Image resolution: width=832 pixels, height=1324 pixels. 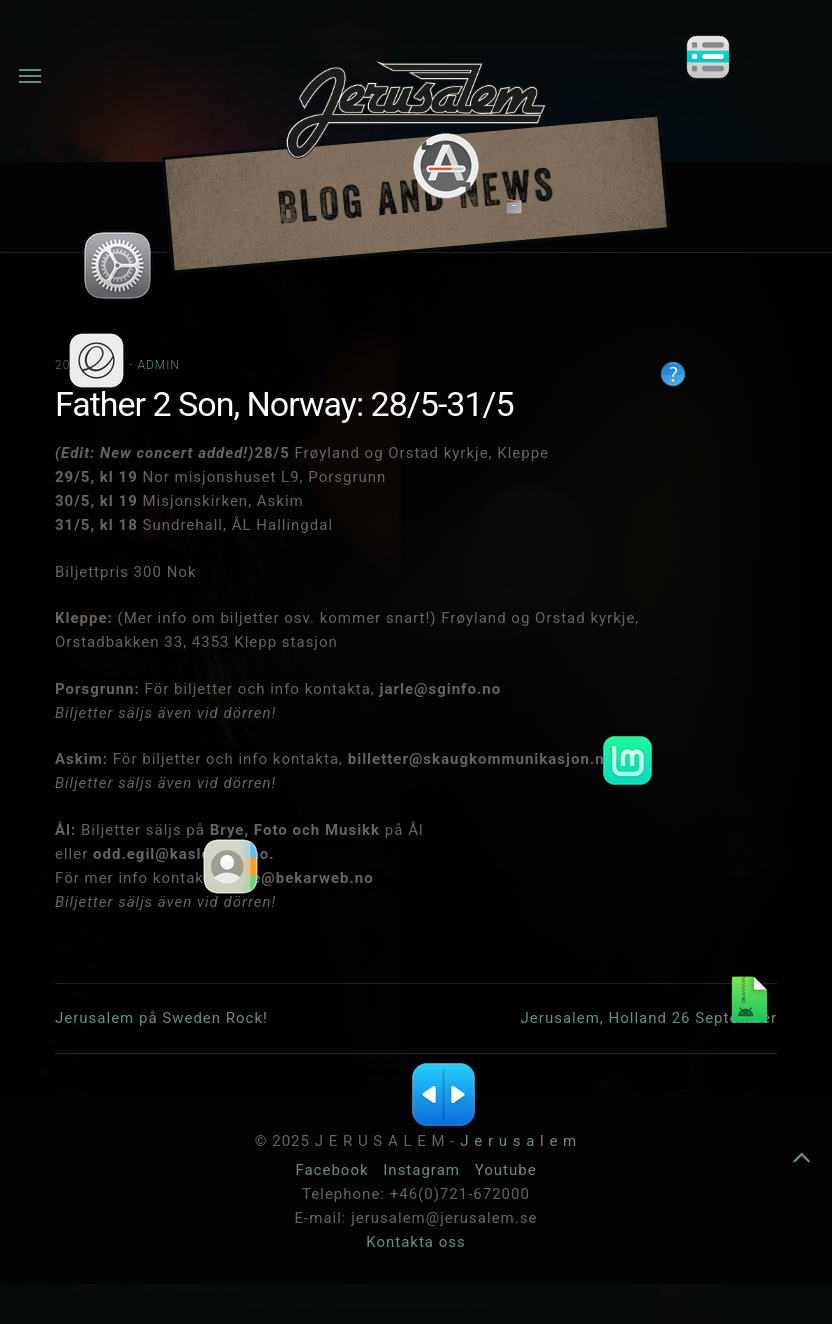 I want to click on xfce panel separator settings, so click(x=443, y=1094).